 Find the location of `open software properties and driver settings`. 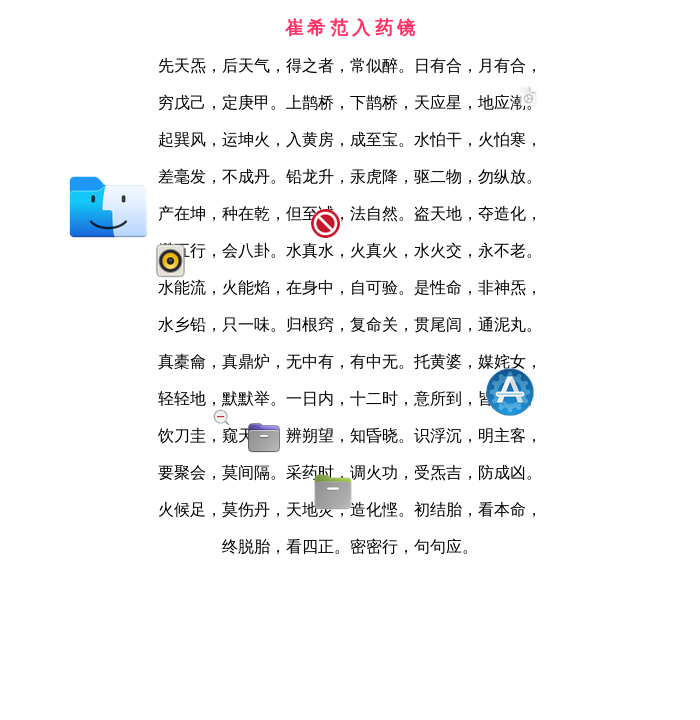

open software properties and driver settings is located at coordinates (510, 392).